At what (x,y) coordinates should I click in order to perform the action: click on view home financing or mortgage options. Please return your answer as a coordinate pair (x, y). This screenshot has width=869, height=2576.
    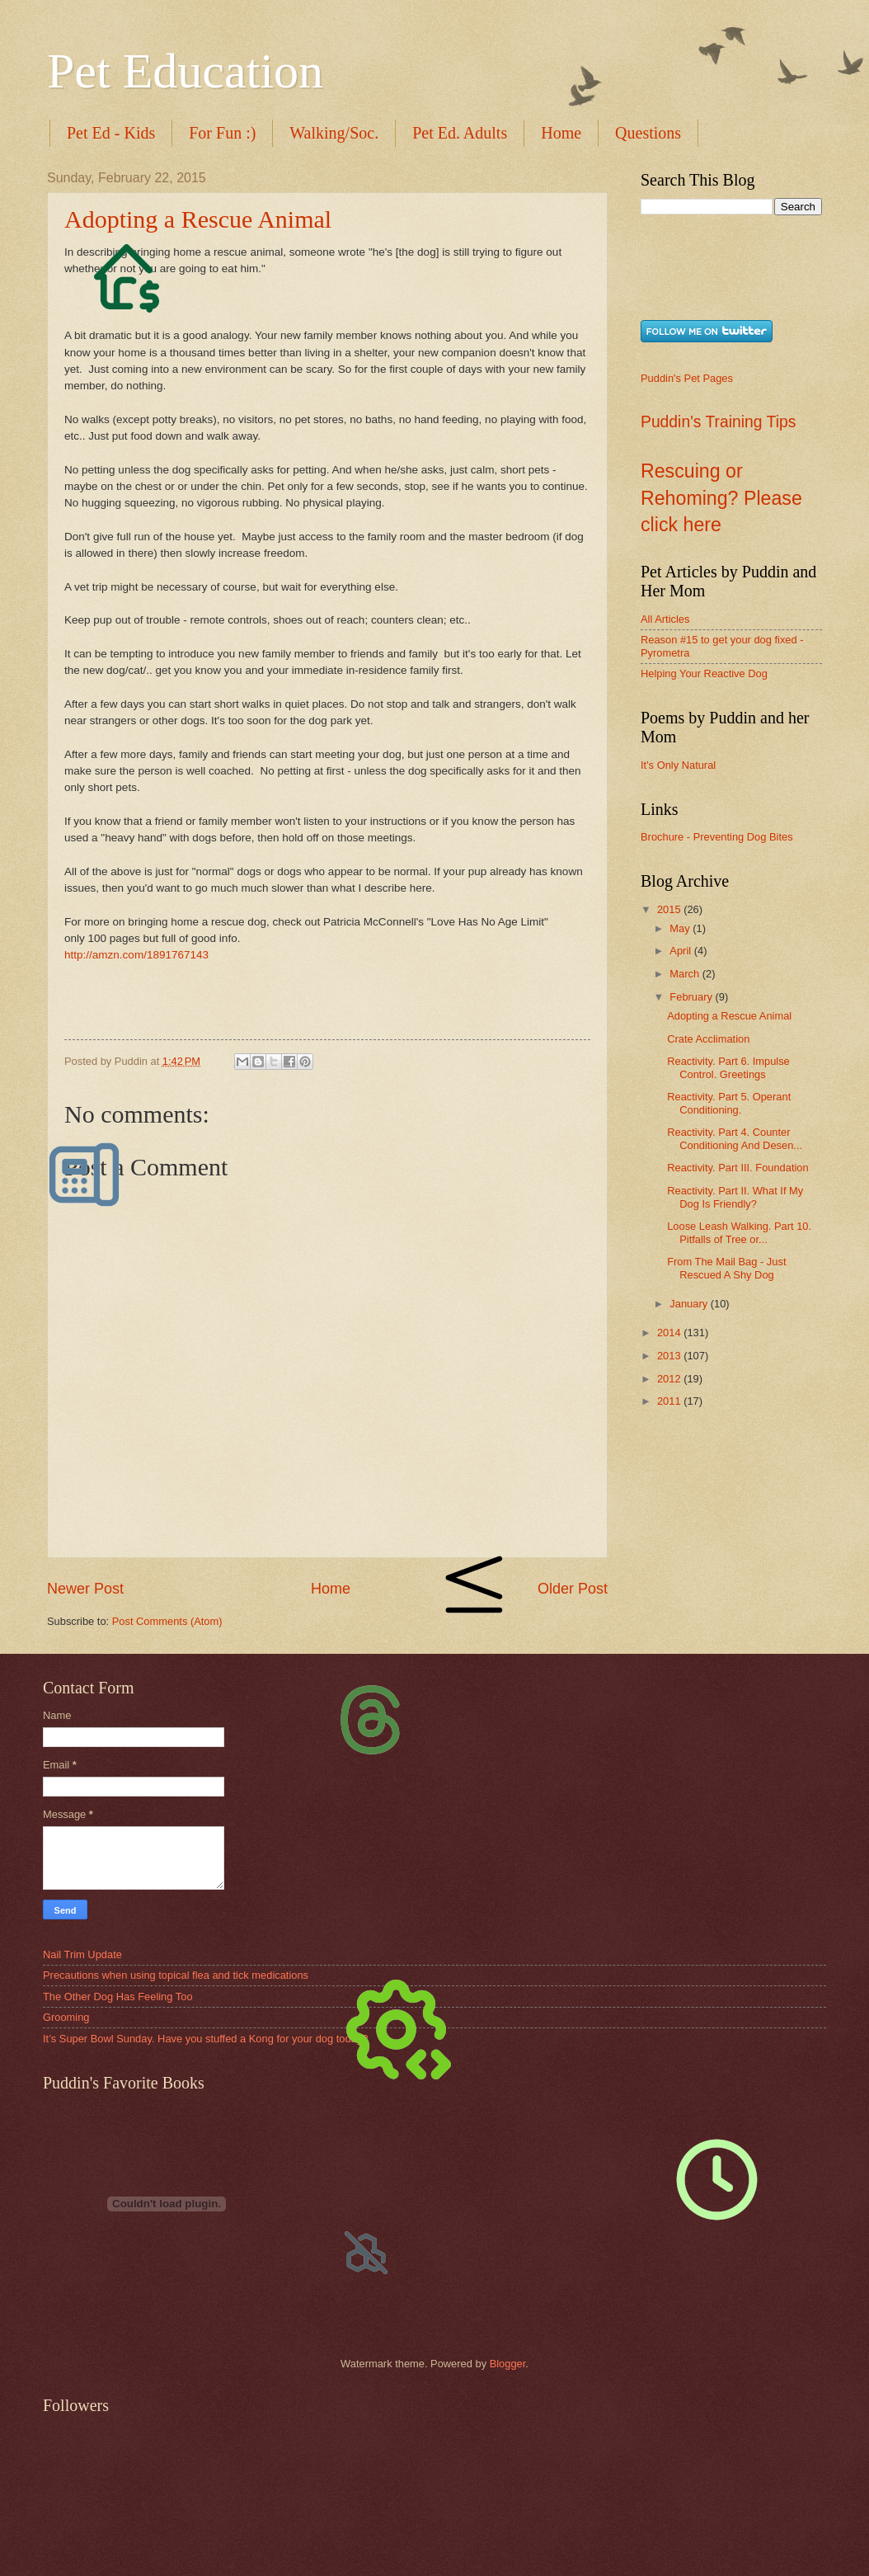
    Looking at the image, I should click on (126, 276).